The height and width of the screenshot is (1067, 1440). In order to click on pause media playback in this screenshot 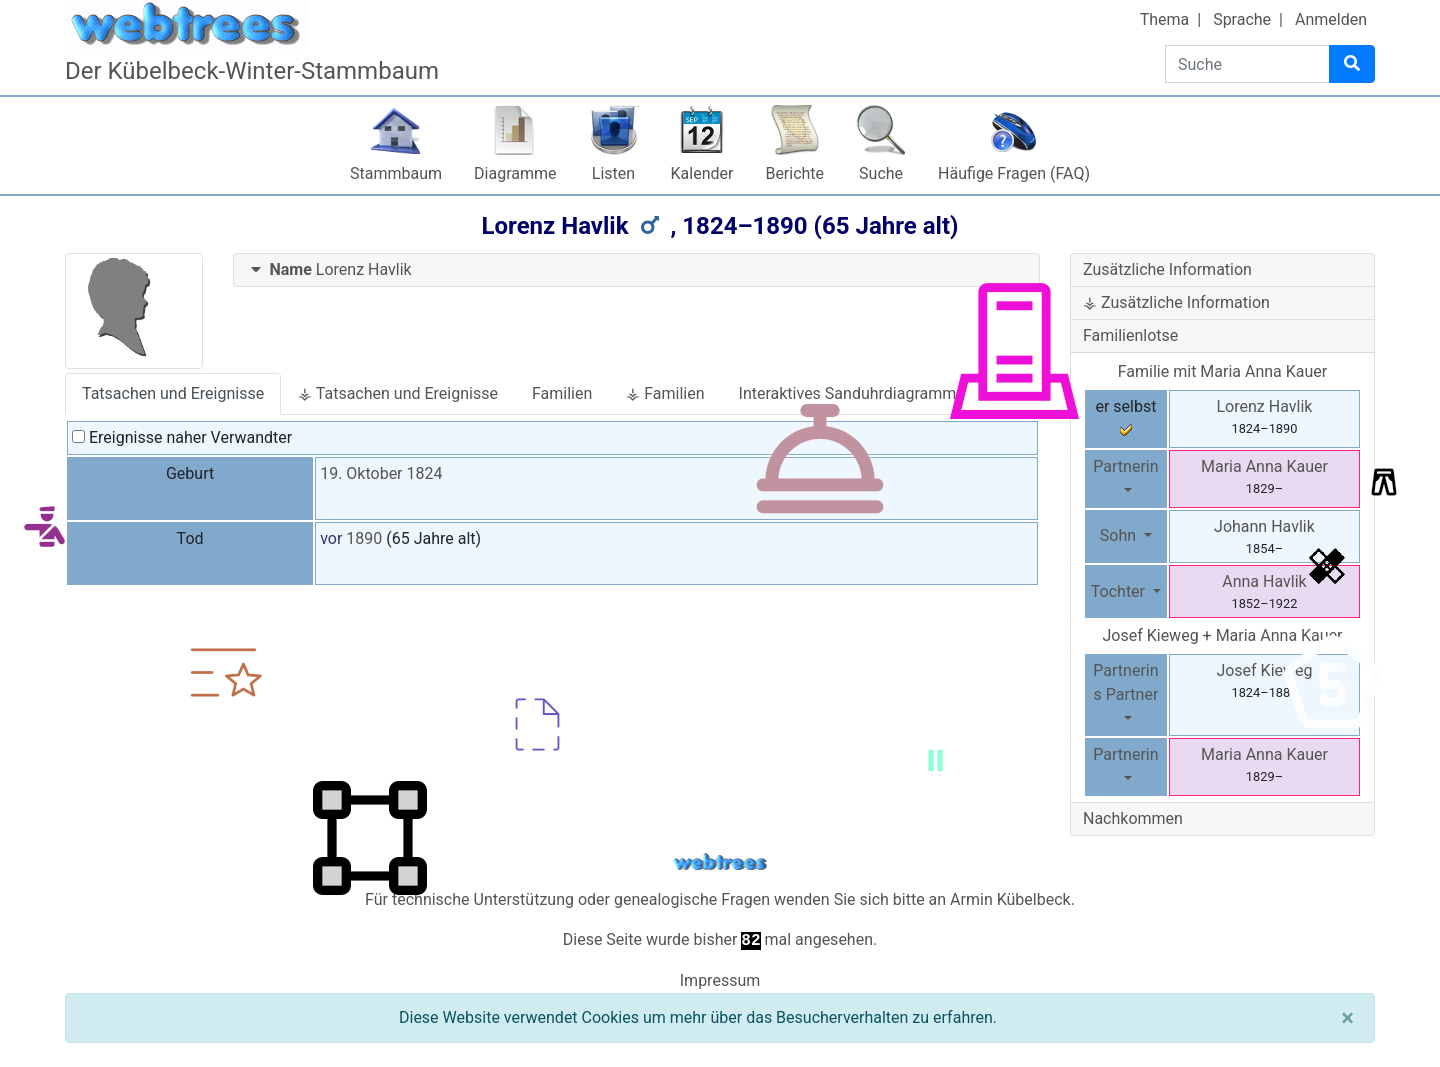, I will do `click(935, 760)`.